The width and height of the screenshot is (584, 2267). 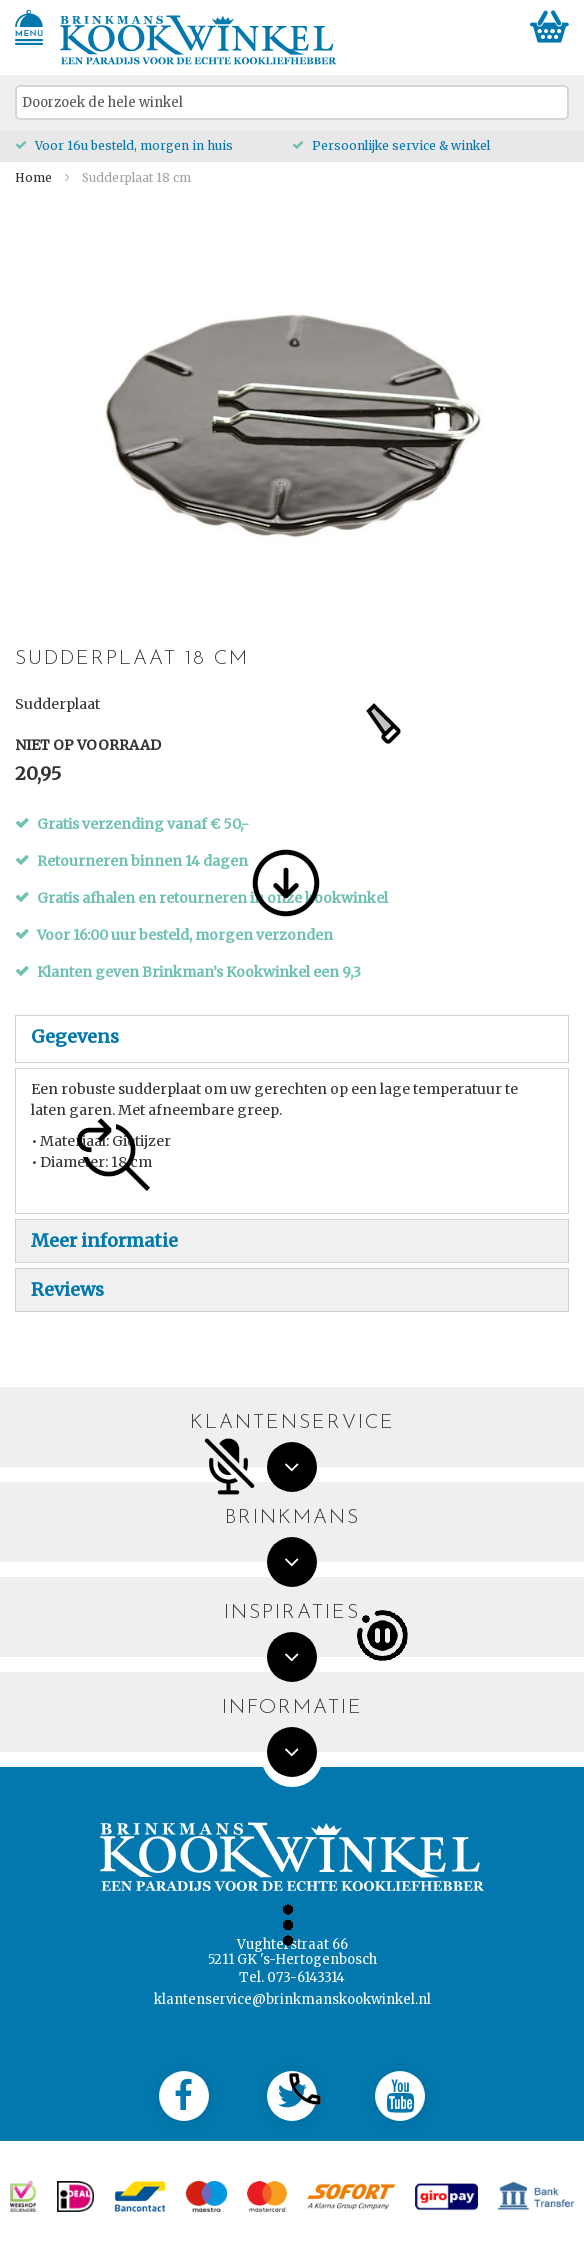 I want to click on find carpentry or woodworking services, so click(x=384, y=724).